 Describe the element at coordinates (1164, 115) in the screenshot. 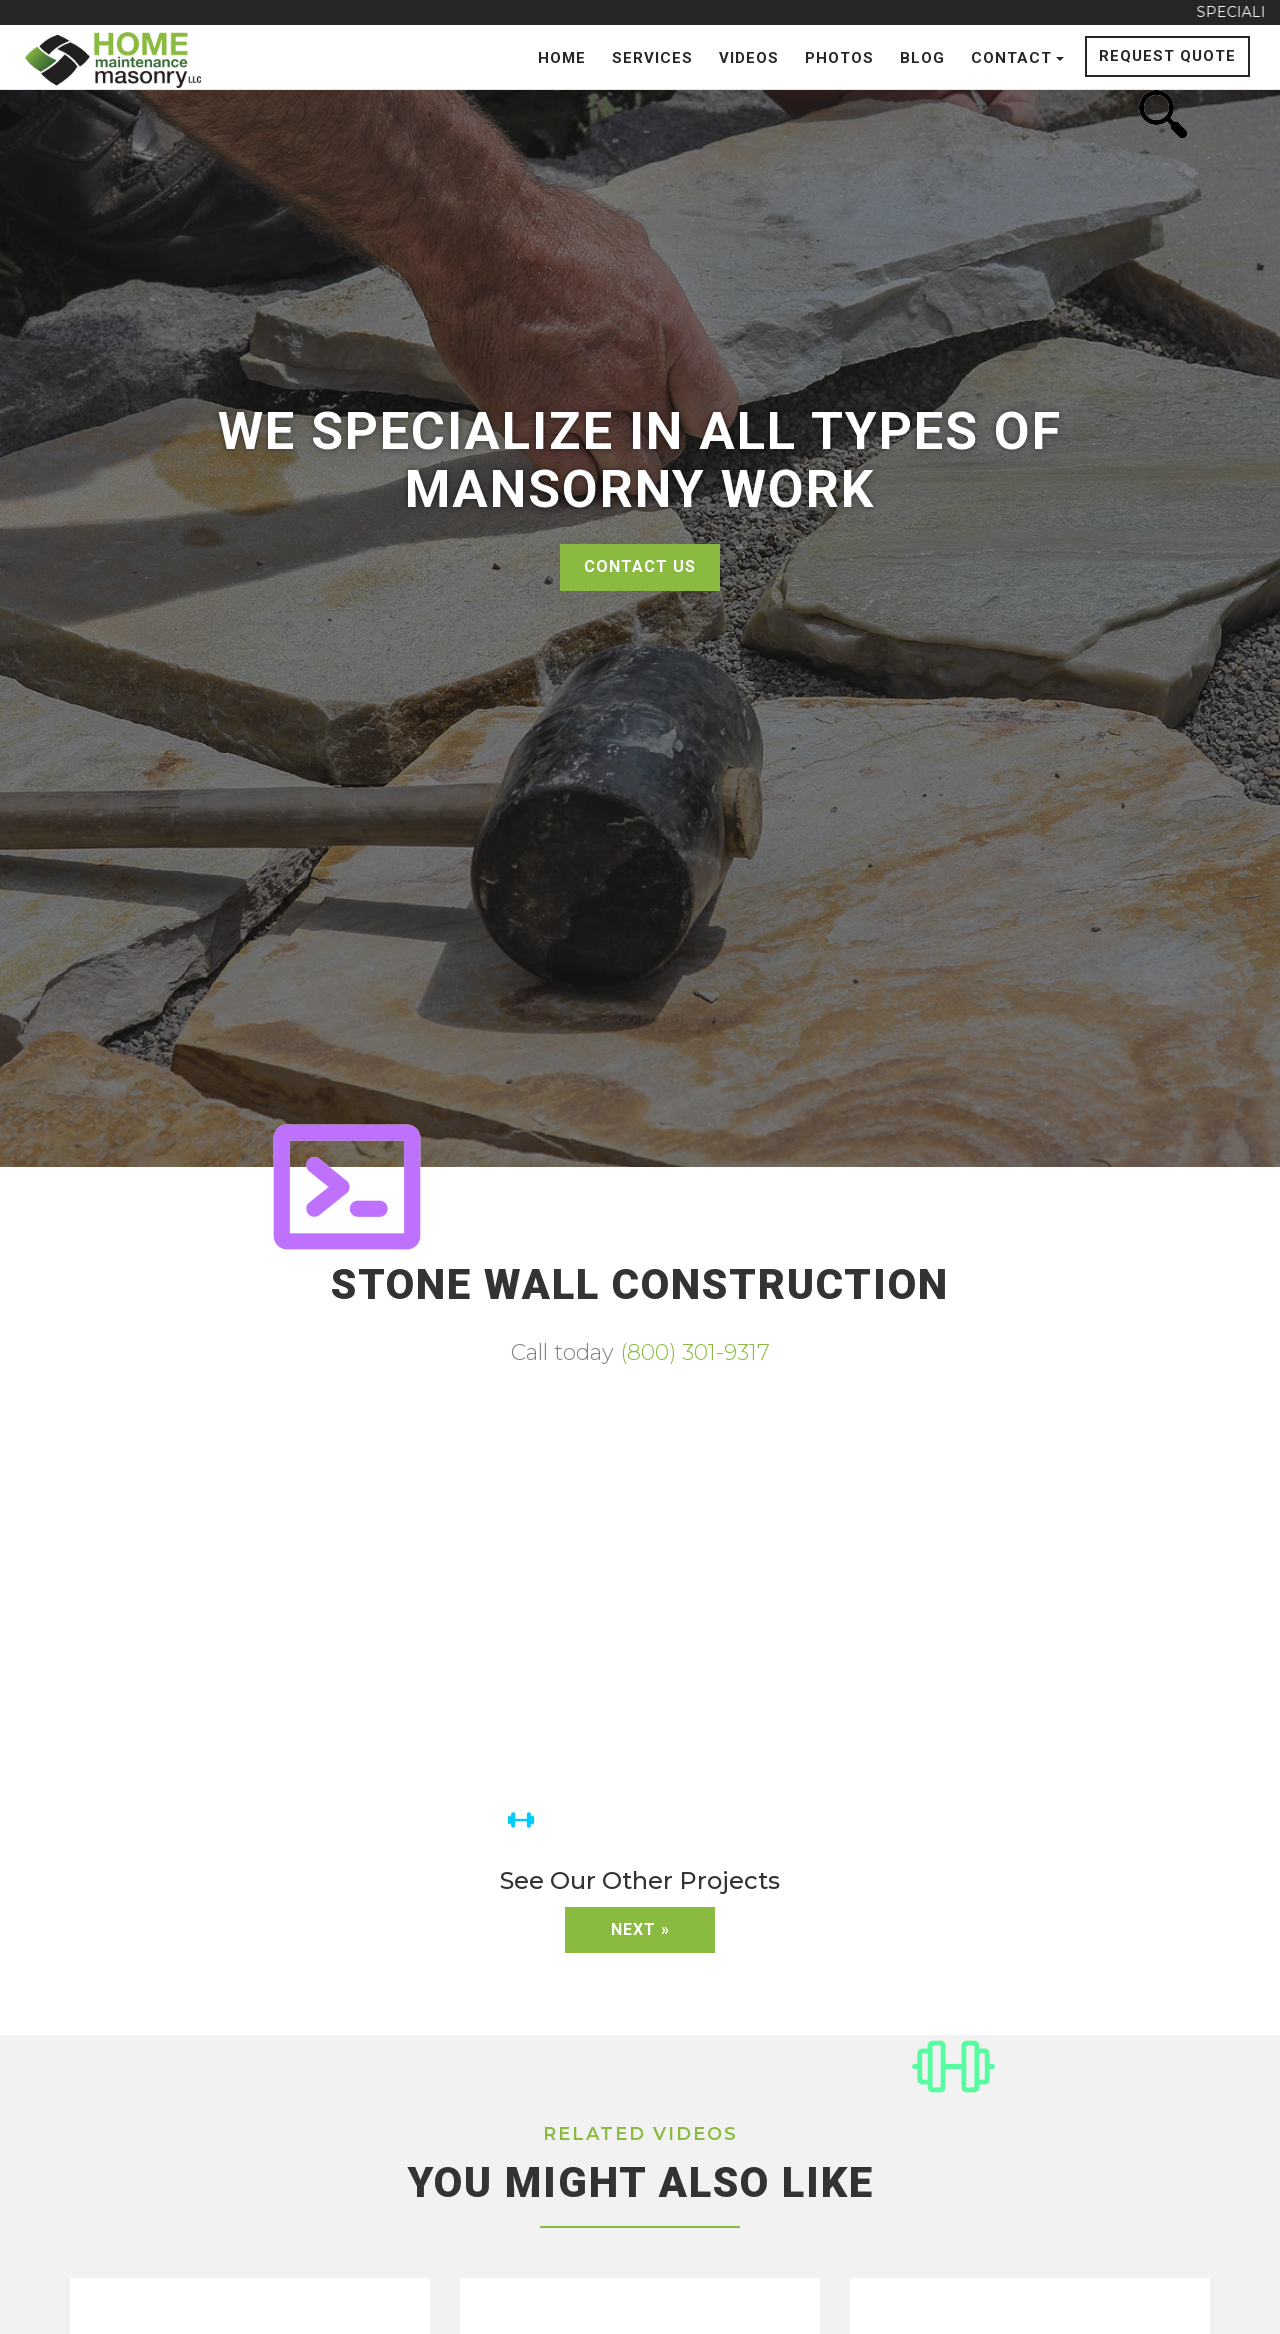

I see `search for content or items` at that location.